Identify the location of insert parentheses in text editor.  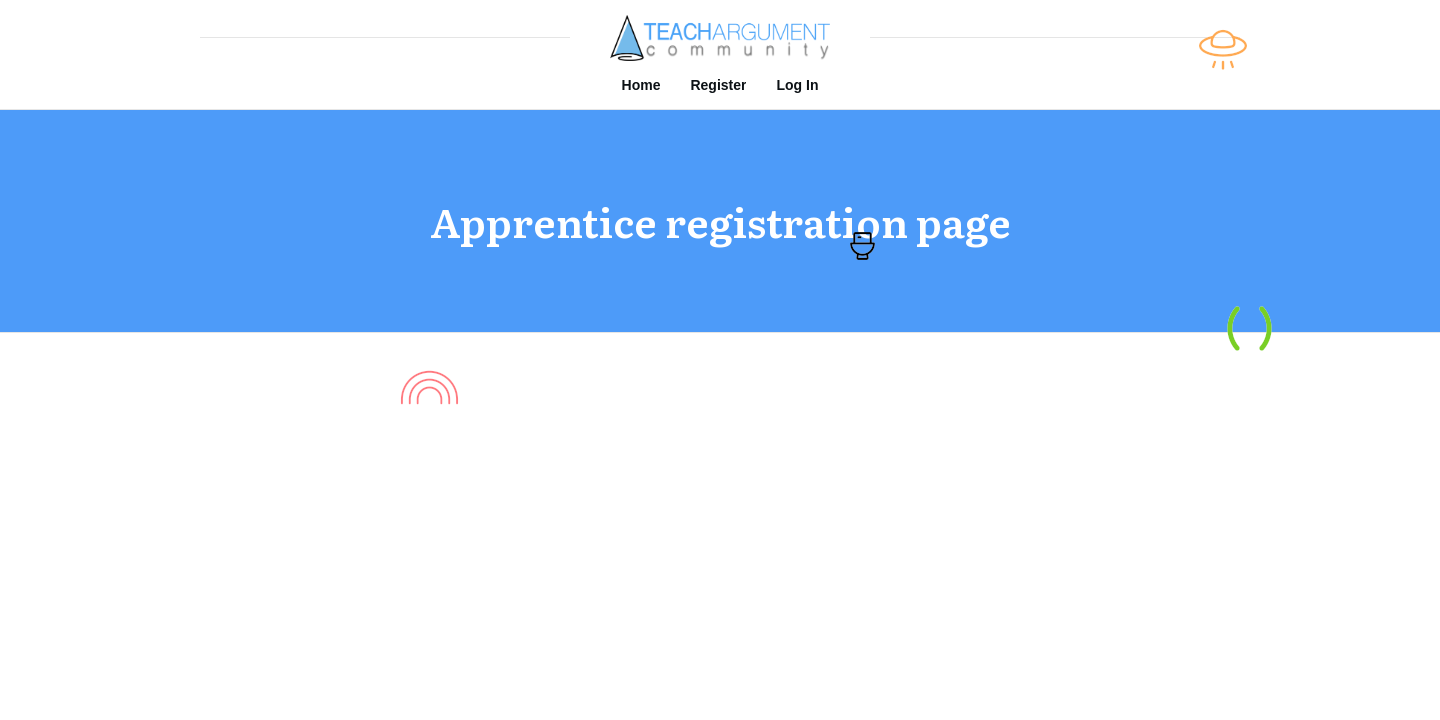
(1249, 328).